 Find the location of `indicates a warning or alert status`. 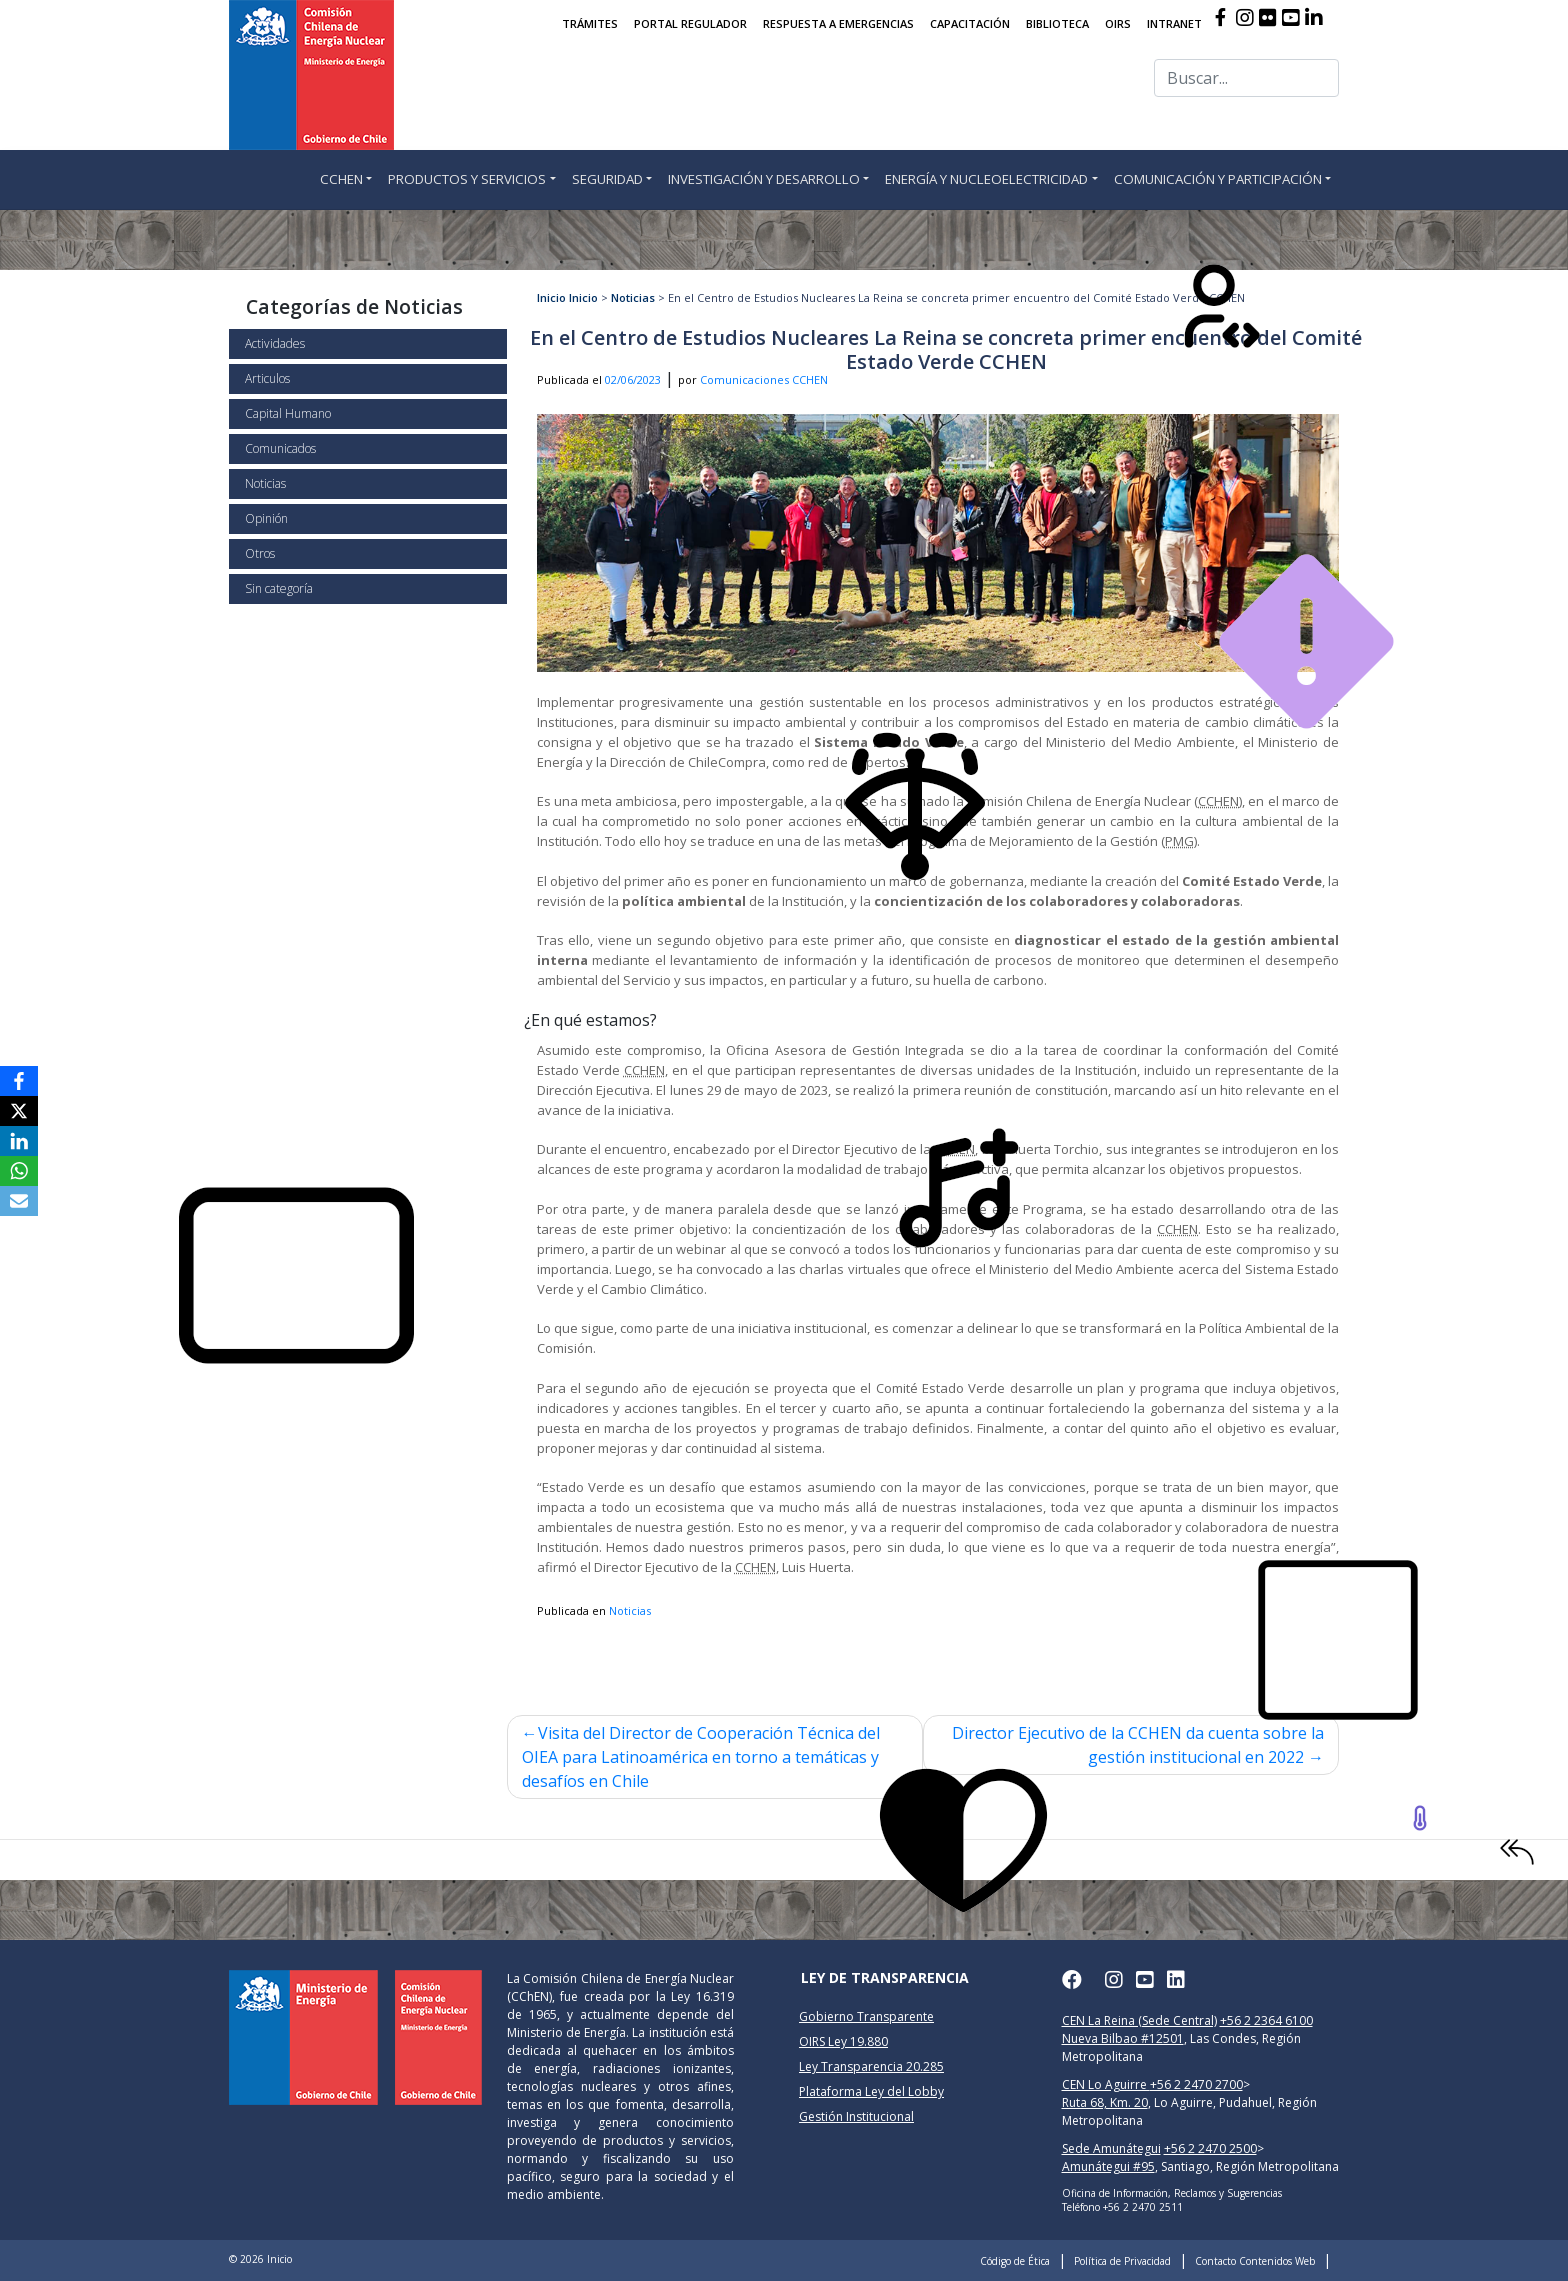

indicates a warning or alert status is located at coordinates (1306, 641).